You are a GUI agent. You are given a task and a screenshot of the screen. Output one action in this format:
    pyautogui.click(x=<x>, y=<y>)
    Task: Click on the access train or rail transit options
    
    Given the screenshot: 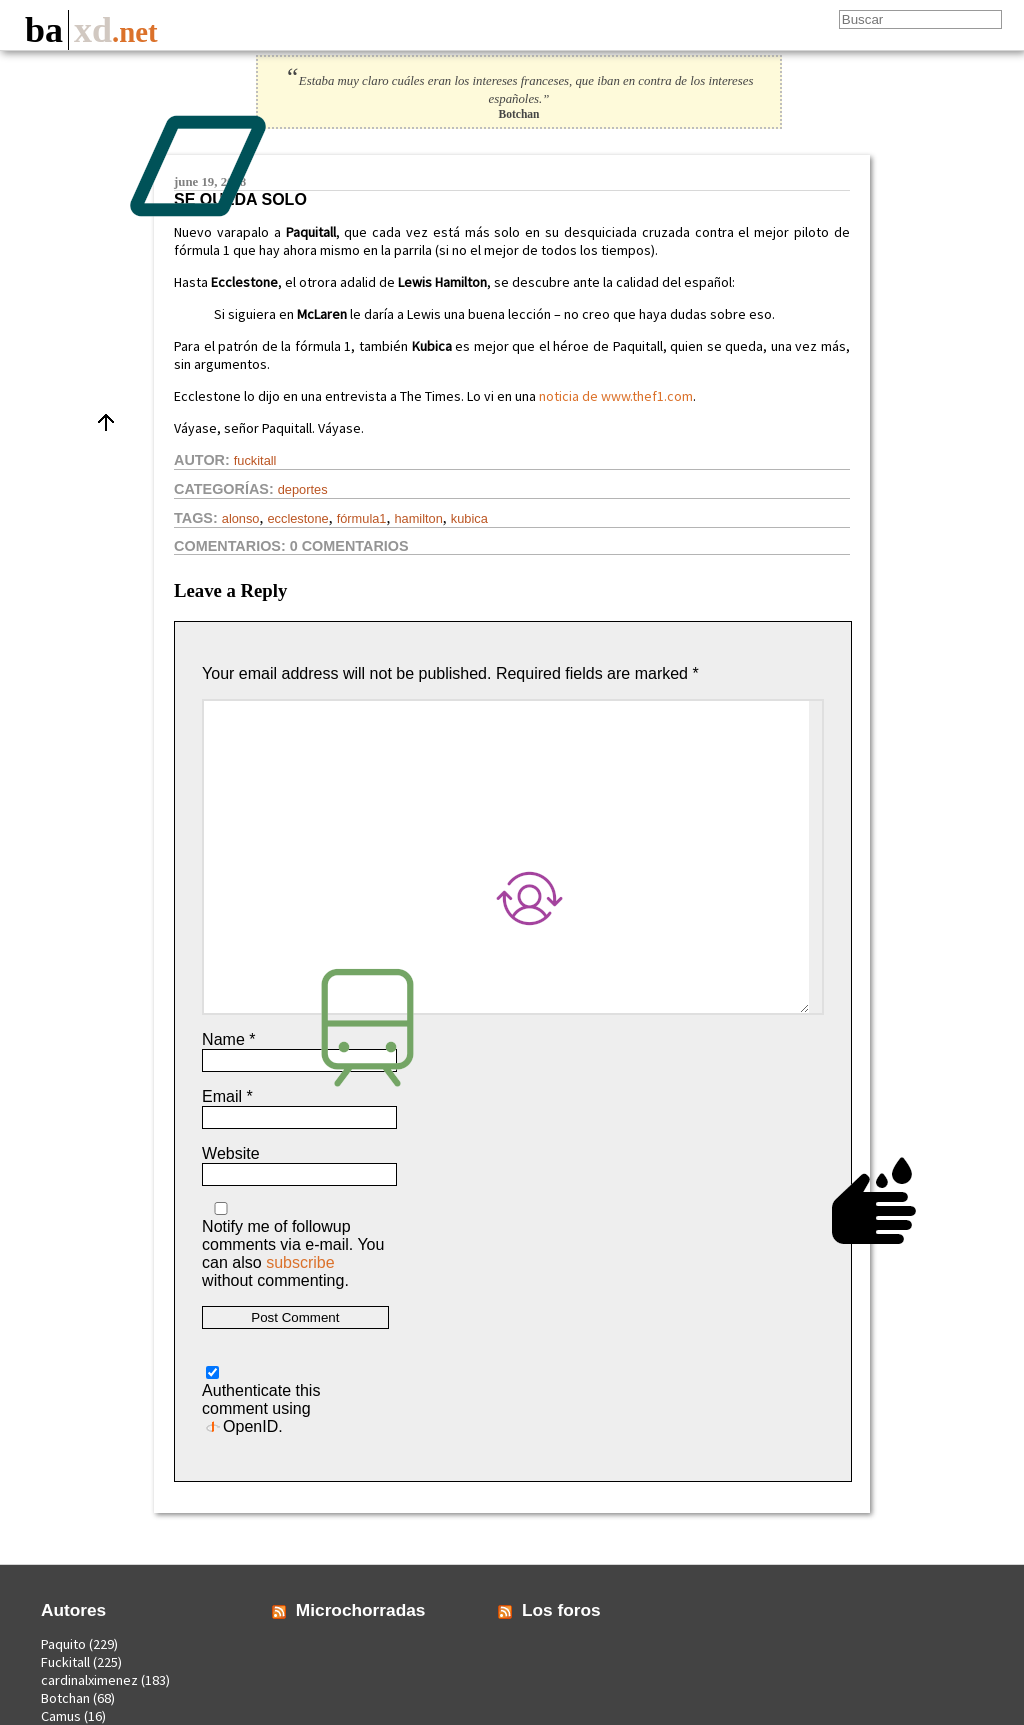 What is the action you would take?
    pyautogui.click(x=367, y=1023)
    